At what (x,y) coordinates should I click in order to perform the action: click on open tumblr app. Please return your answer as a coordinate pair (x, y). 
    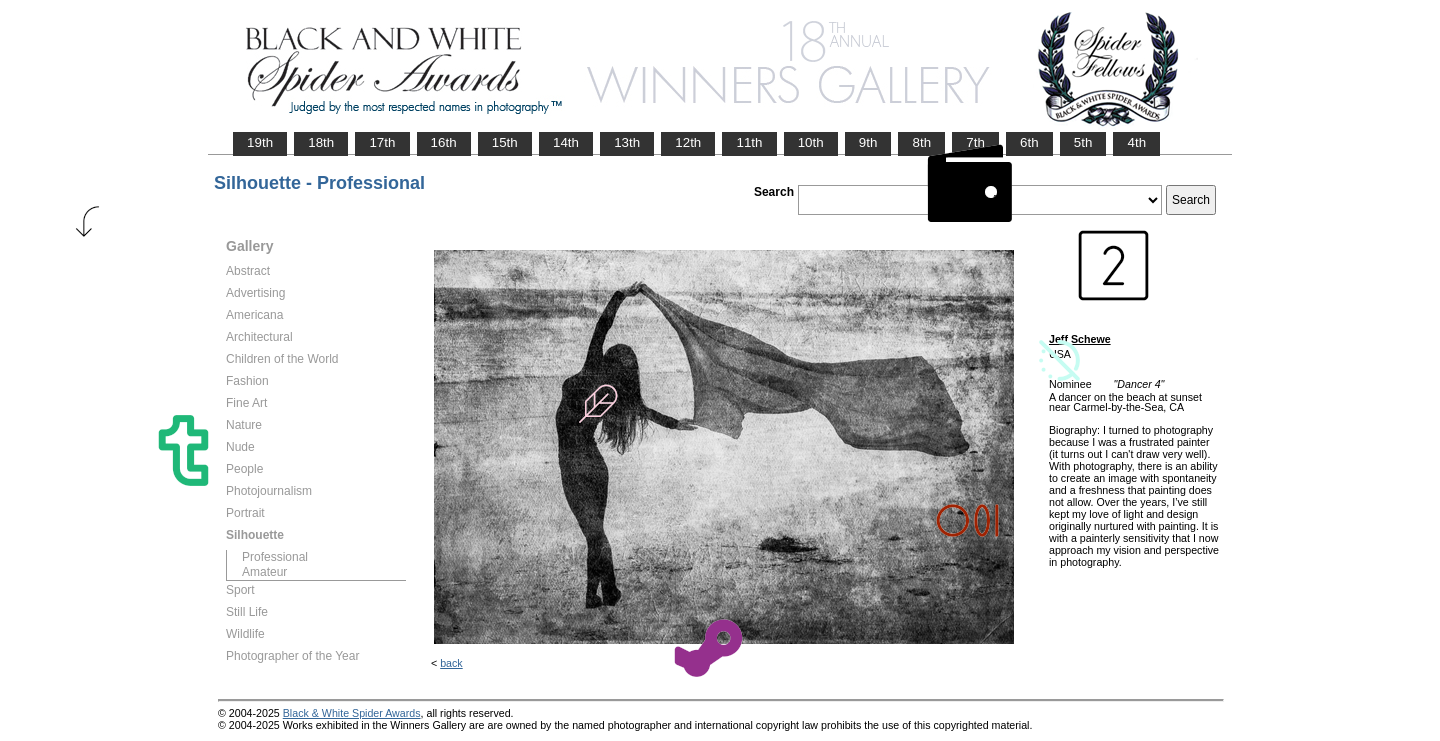
    Looking at the image, I should click on (183, 450).